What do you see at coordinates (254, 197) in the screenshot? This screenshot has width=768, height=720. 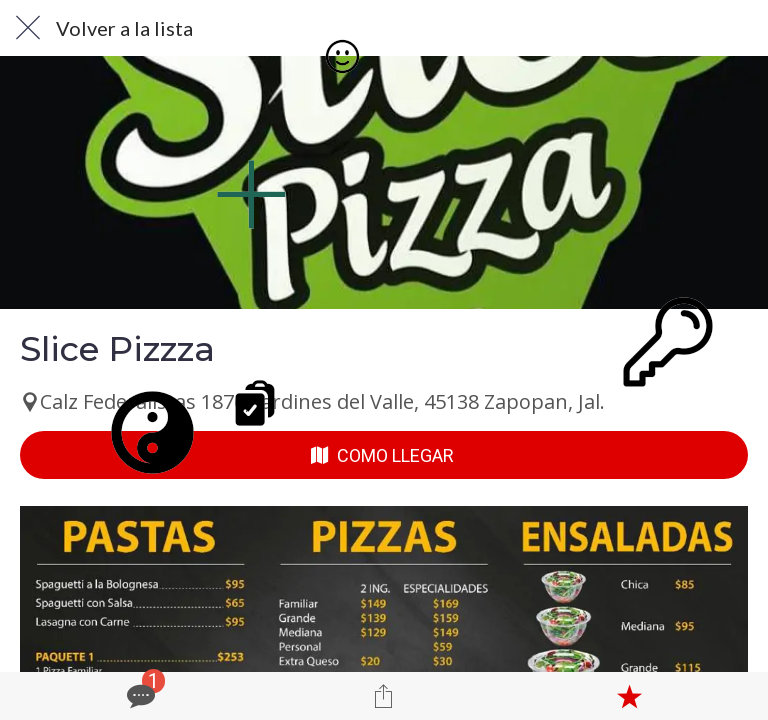 I see `add a new item` at bounding box center [254, 197].